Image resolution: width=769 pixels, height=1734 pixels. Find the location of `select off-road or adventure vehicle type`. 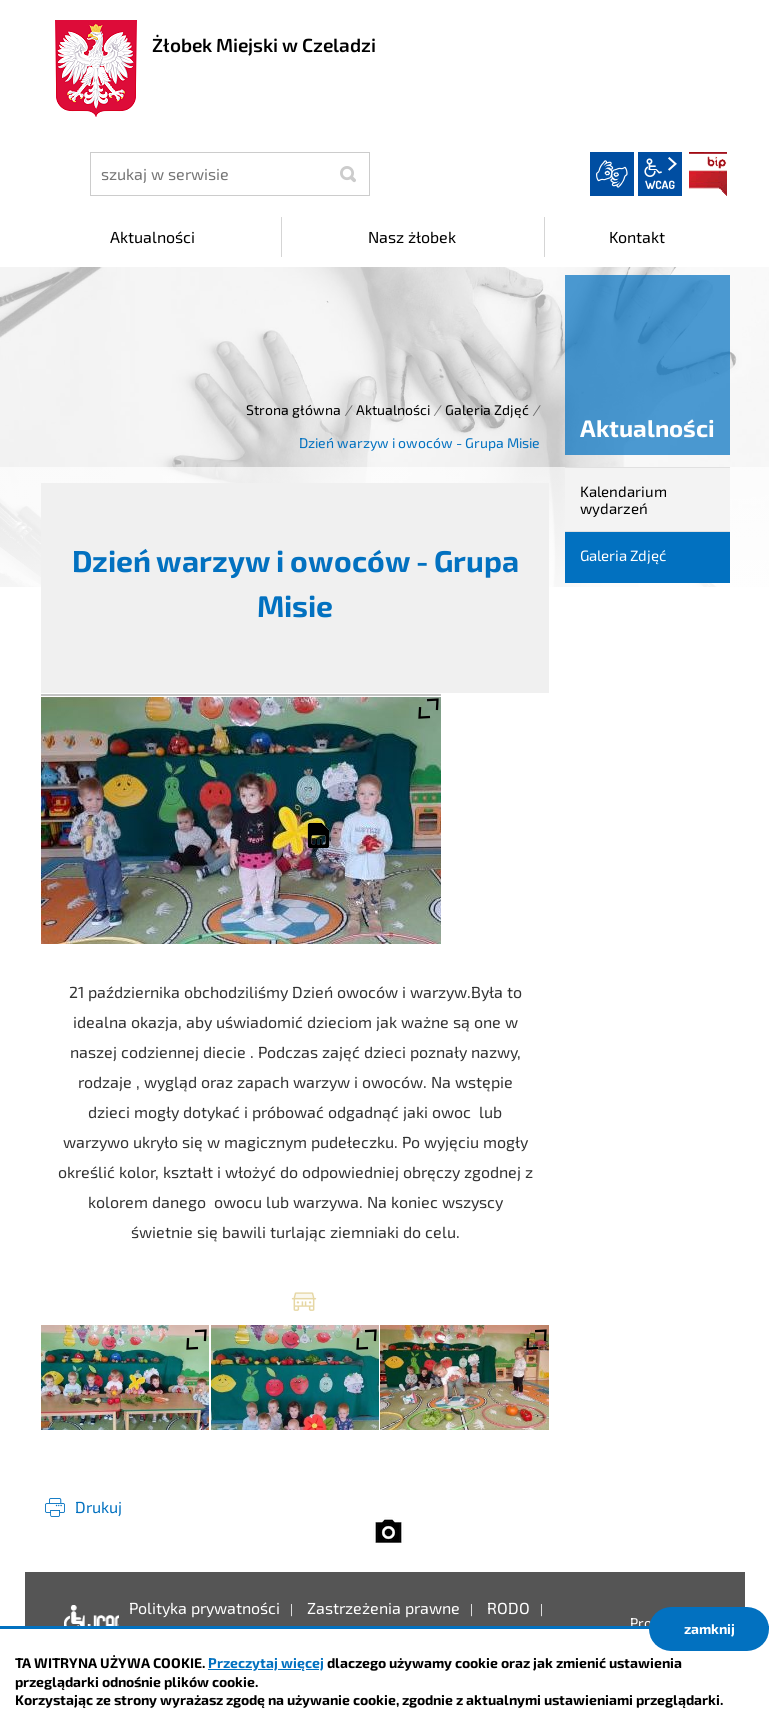

select off-road or adventure vehicle type is located at coordinates (304, 1302).